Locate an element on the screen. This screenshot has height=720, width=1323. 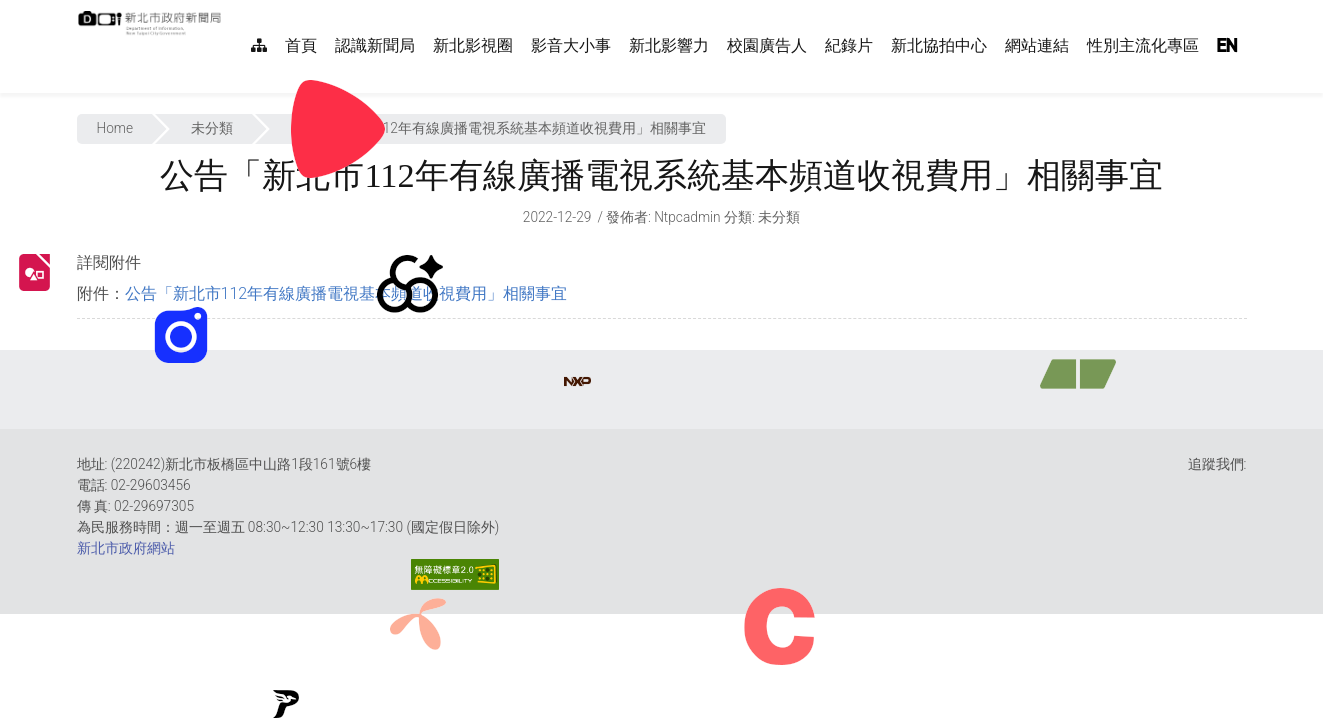
telenor telecommunications company logo is located at coordinates (418, 624).